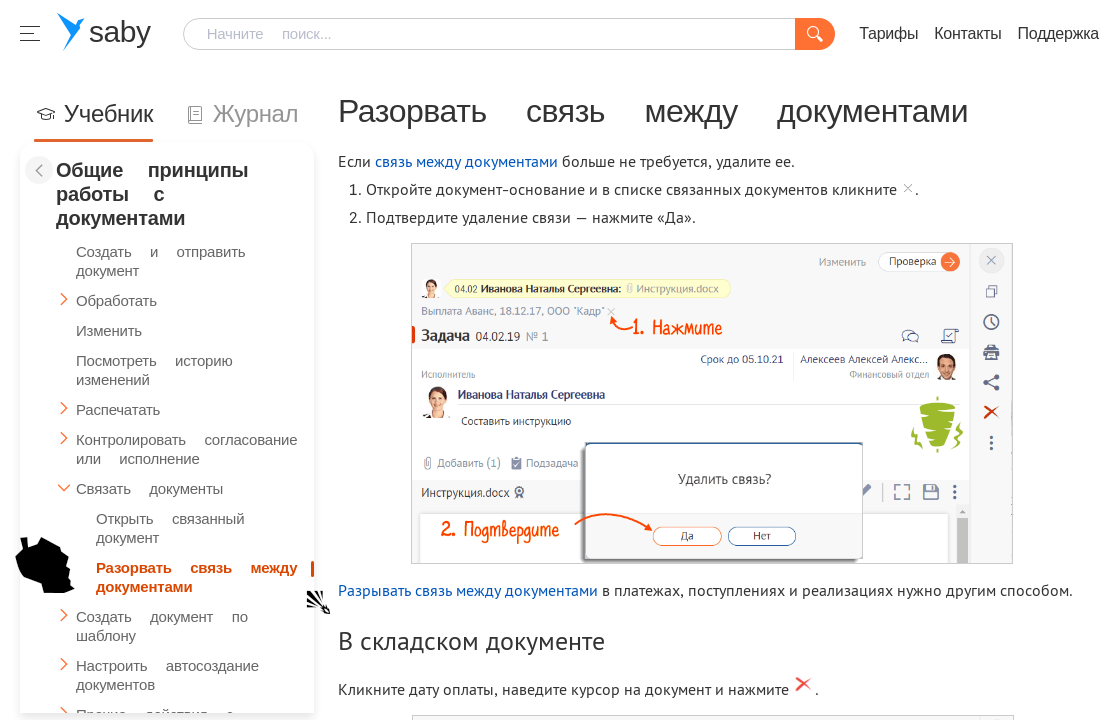  What do you see at coordinates (937, 424) in the screenshot?
I see `access food or restaurant options in a game` at bounding box center [937, 424].